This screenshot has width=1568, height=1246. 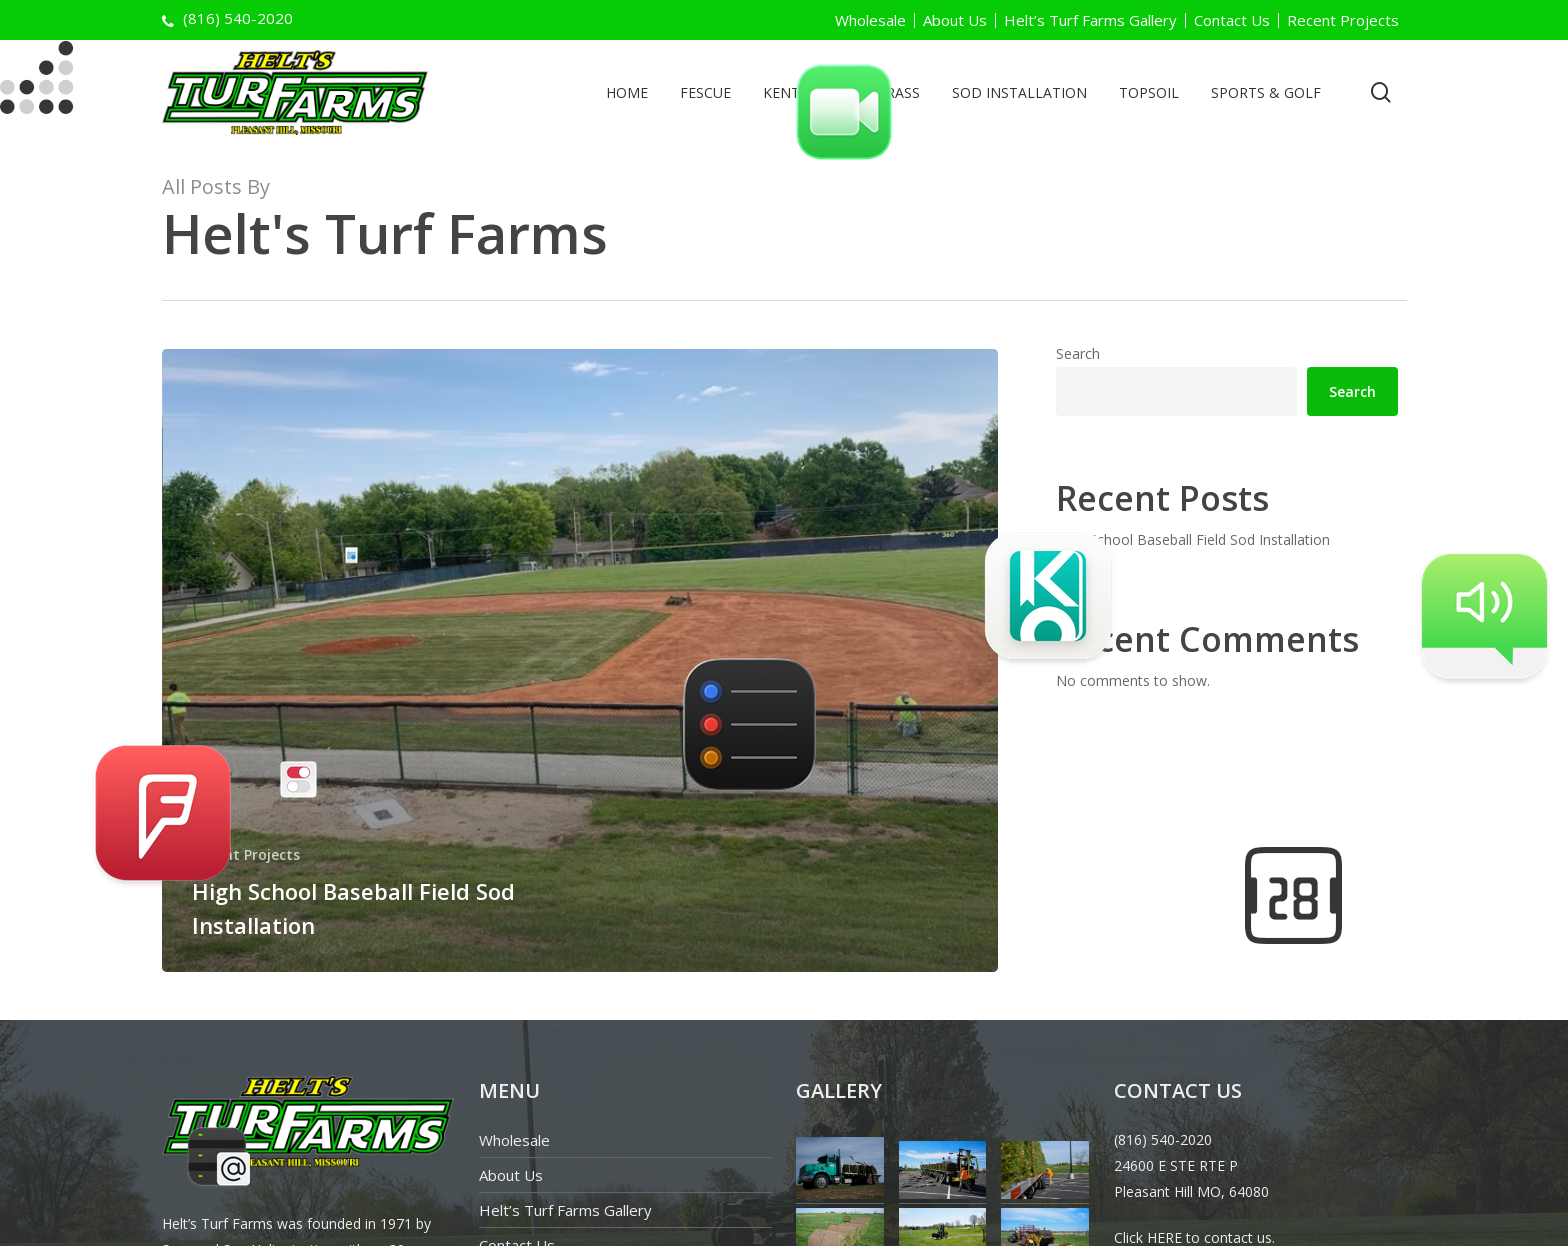 I want to click on open video player application, so click(x=844, y=112).